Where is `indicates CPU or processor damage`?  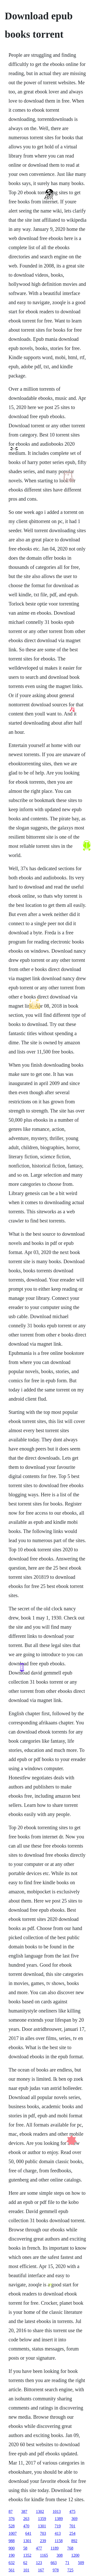
indicates CPU or processor damage is located at coordinates (50, 2285).